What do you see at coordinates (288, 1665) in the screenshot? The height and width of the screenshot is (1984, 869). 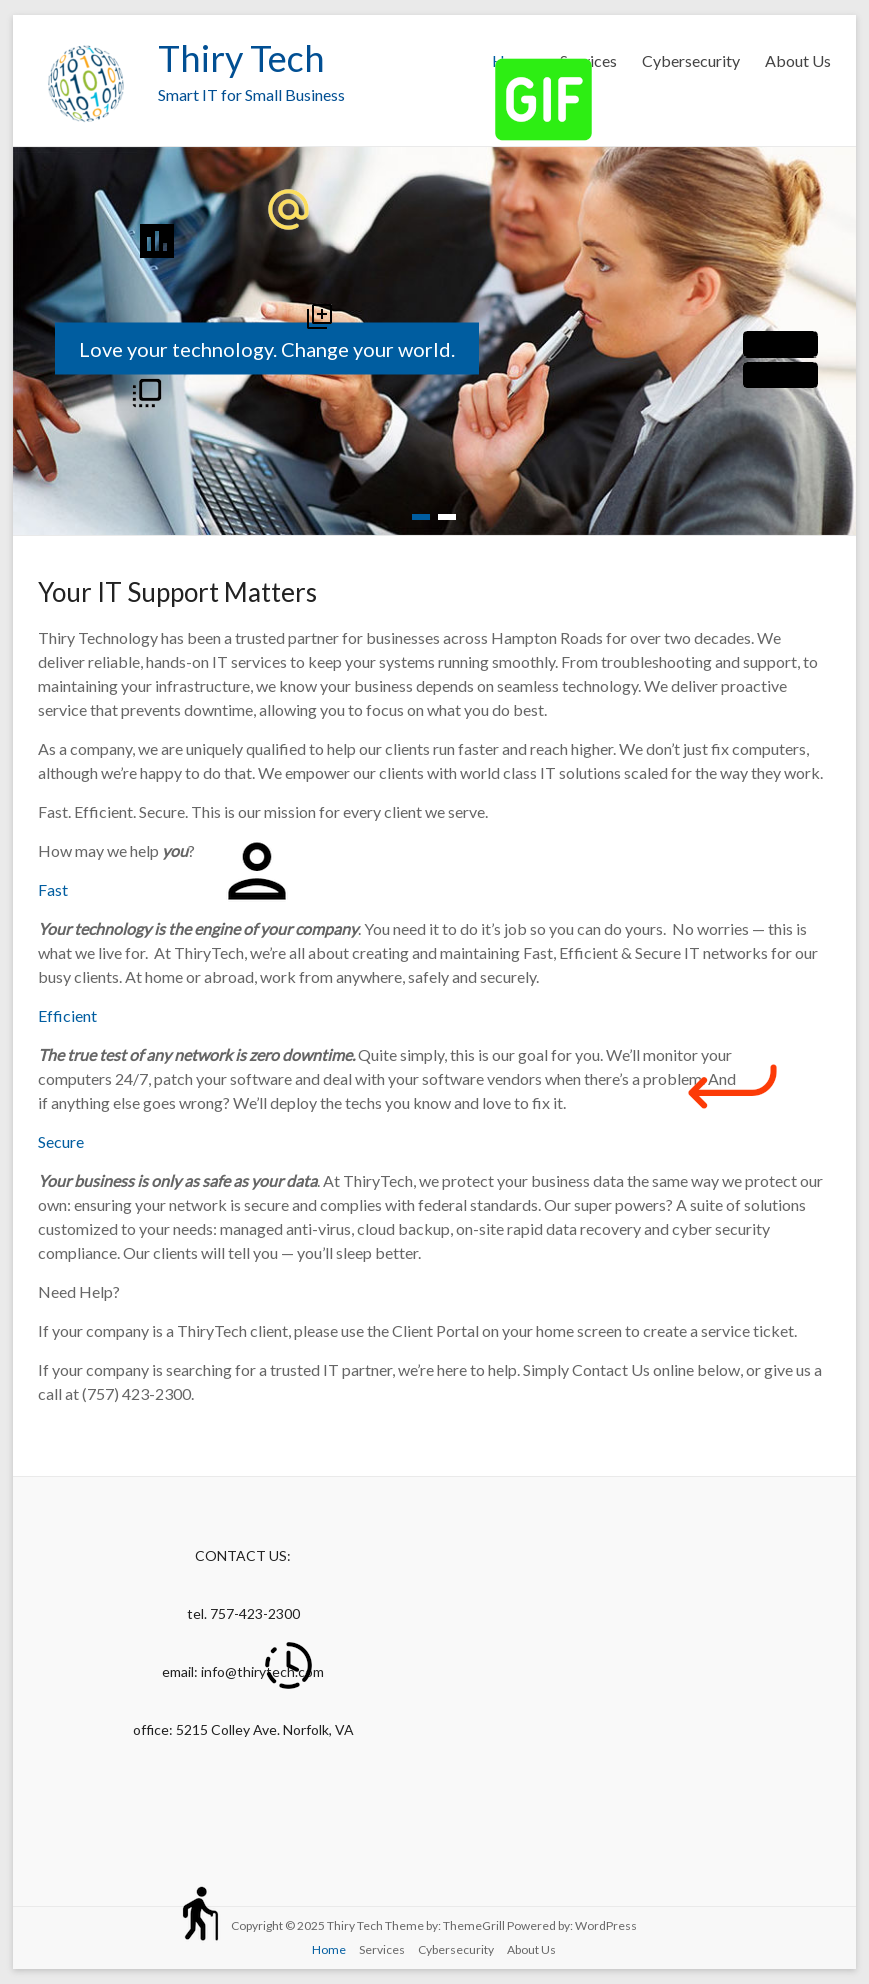 I see `indicates expiring or temporary content` at bounding box center [288, 1665].